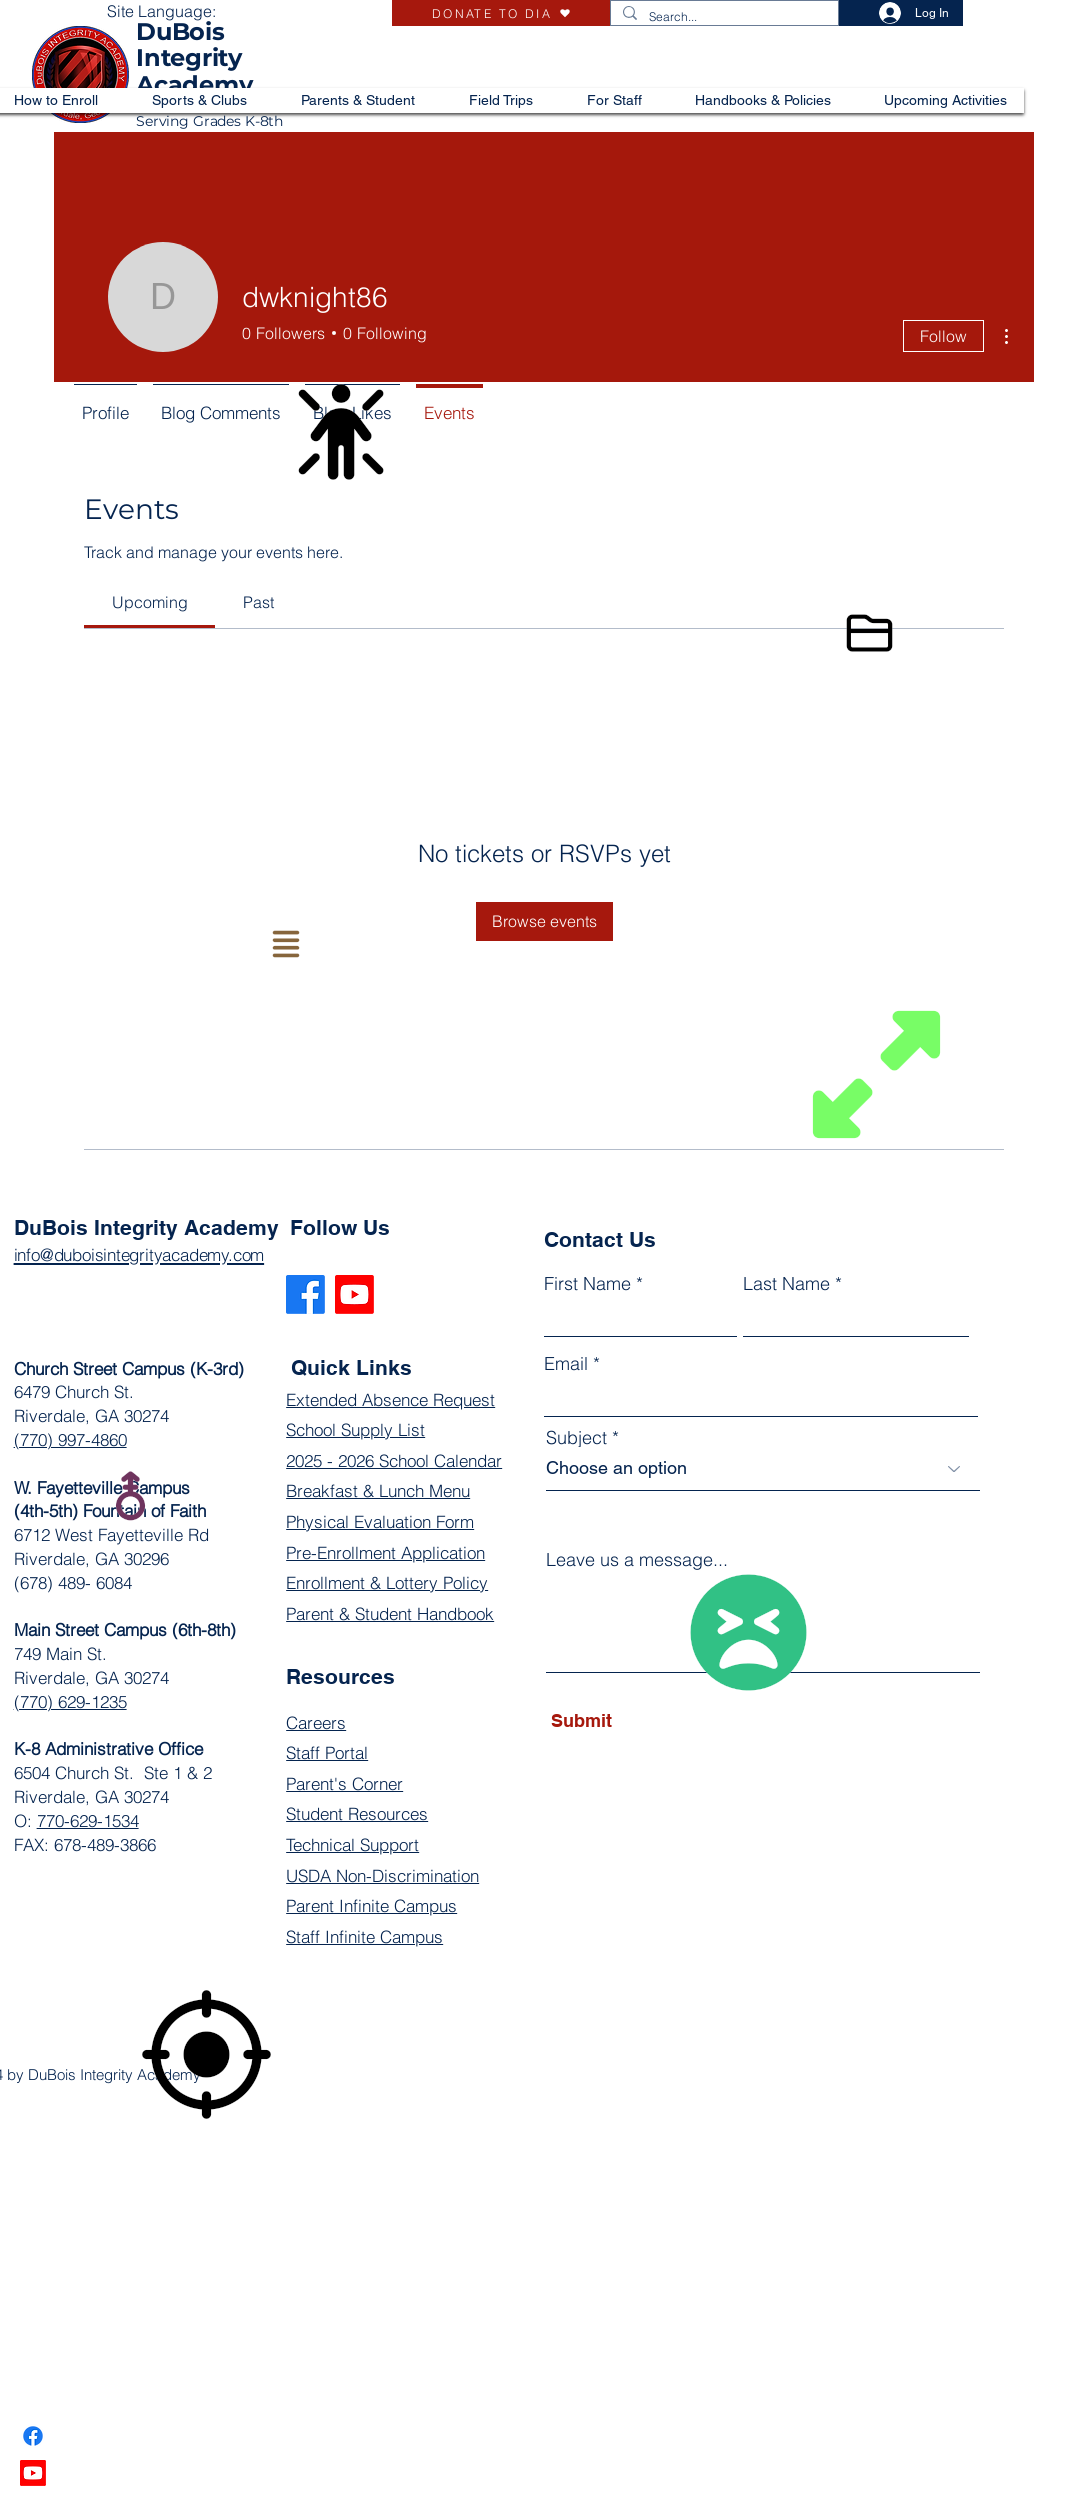 This screenshot has height=2506, width=1088. I want to click on indicates male with upward stroke gender symbol, so click(130, 1496).